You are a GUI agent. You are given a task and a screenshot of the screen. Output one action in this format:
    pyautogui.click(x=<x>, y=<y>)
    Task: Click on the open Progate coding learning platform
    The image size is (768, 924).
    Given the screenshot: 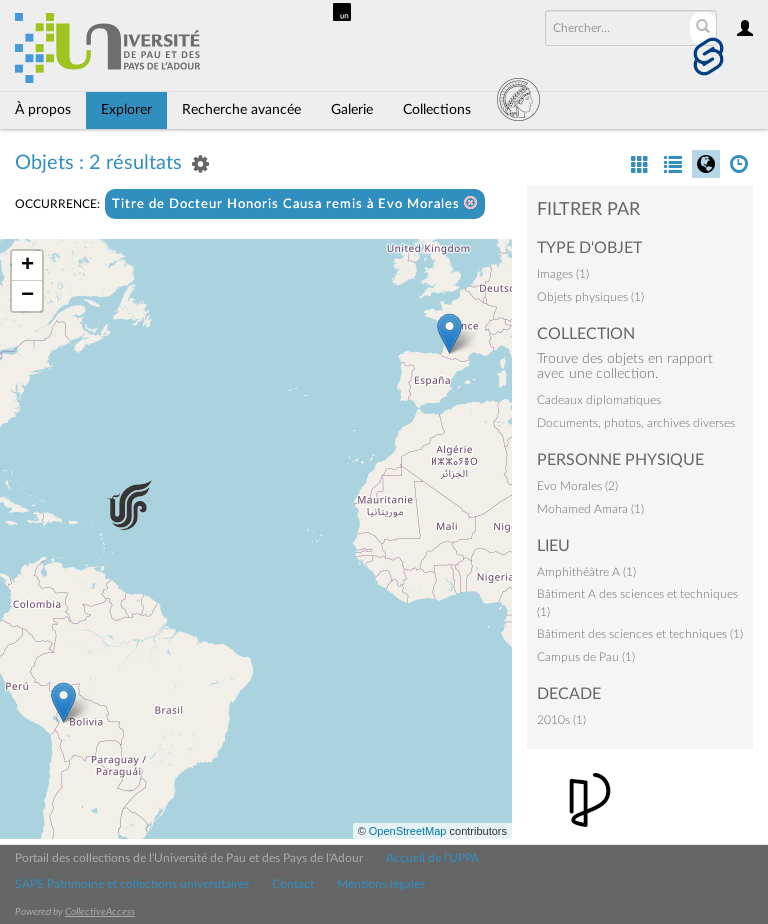 What is the action you would take?
    pyautogui.click(x=590, y=800)
    